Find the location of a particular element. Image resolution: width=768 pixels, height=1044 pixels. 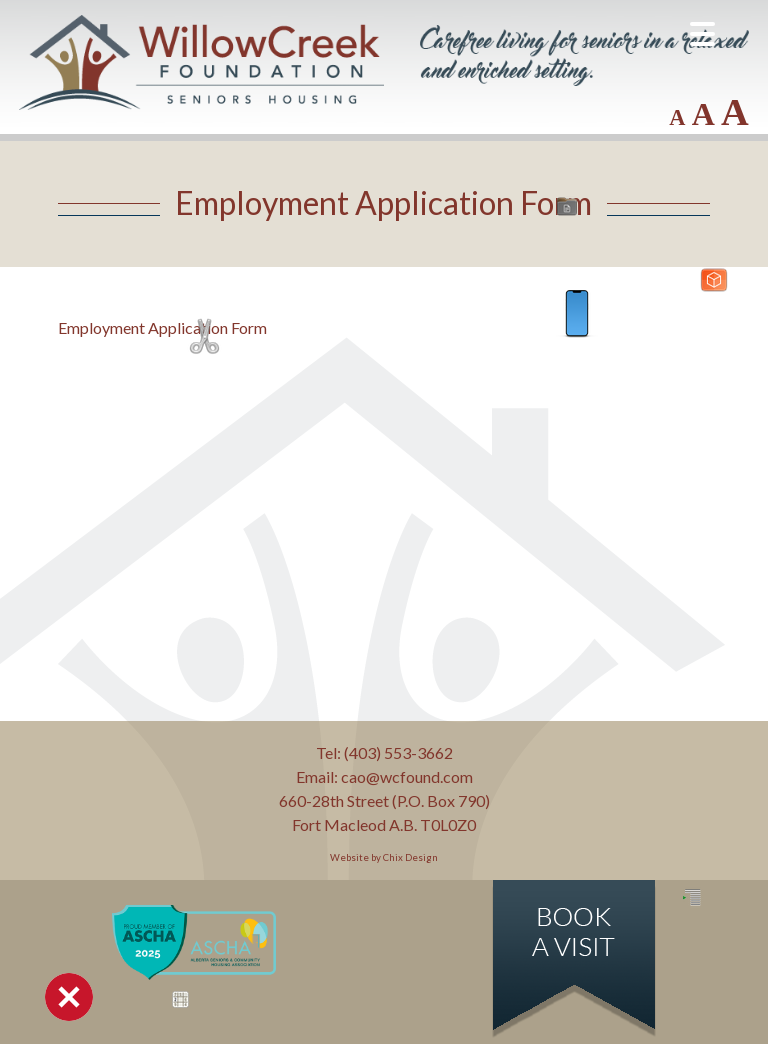

an ascii stl 3d model file is located at coordinates (714, 279).